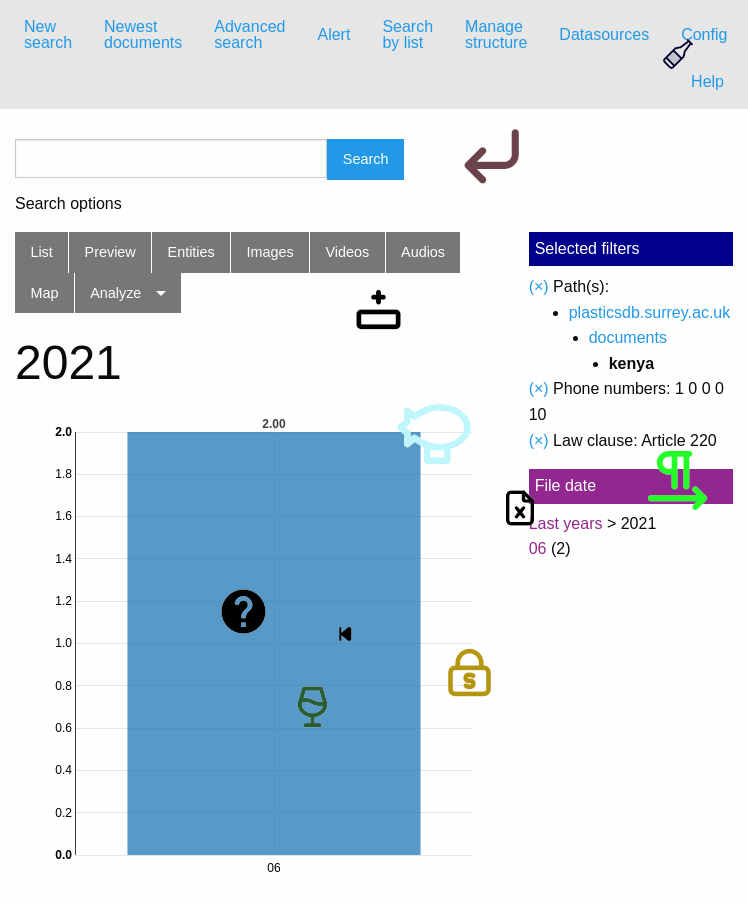 This screenshot has height=905, width=748. I want to click on move paragraph to the right, so click(677, 480).